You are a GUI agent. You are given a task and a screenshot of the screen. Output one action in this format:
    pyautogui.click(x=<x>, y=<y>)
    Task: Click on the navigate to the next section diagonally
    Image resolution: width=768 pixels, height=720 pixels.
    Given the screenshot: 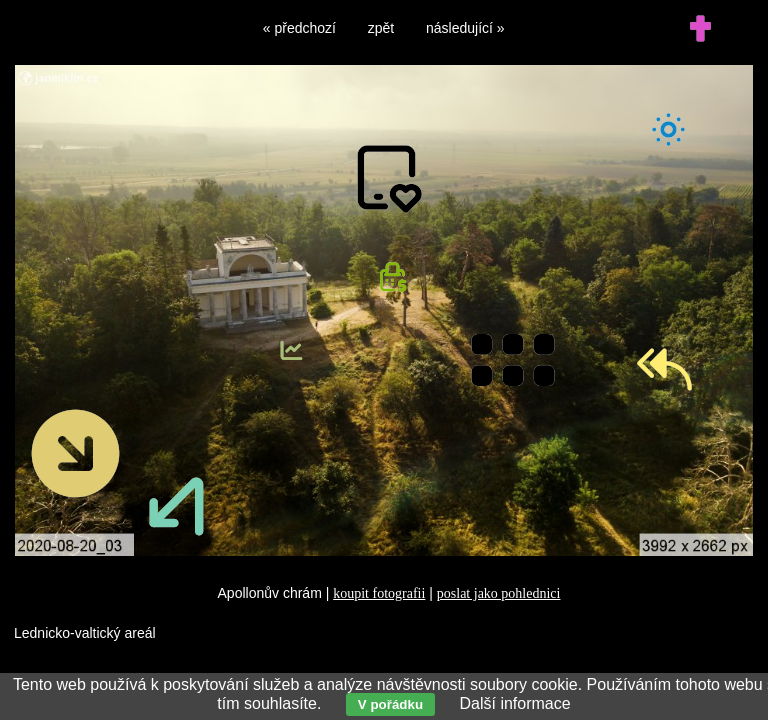 What is the action you would take?
    pyautogui.click(x=75, y=453)
    